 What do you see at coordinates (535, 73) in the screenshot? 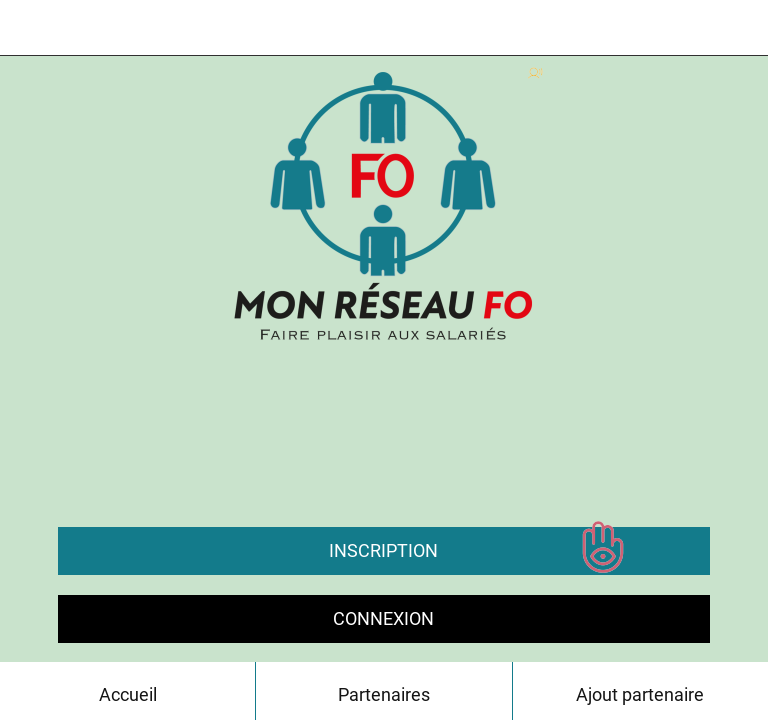
I see `user audio or voice settings` at bounding box center [535, 73].